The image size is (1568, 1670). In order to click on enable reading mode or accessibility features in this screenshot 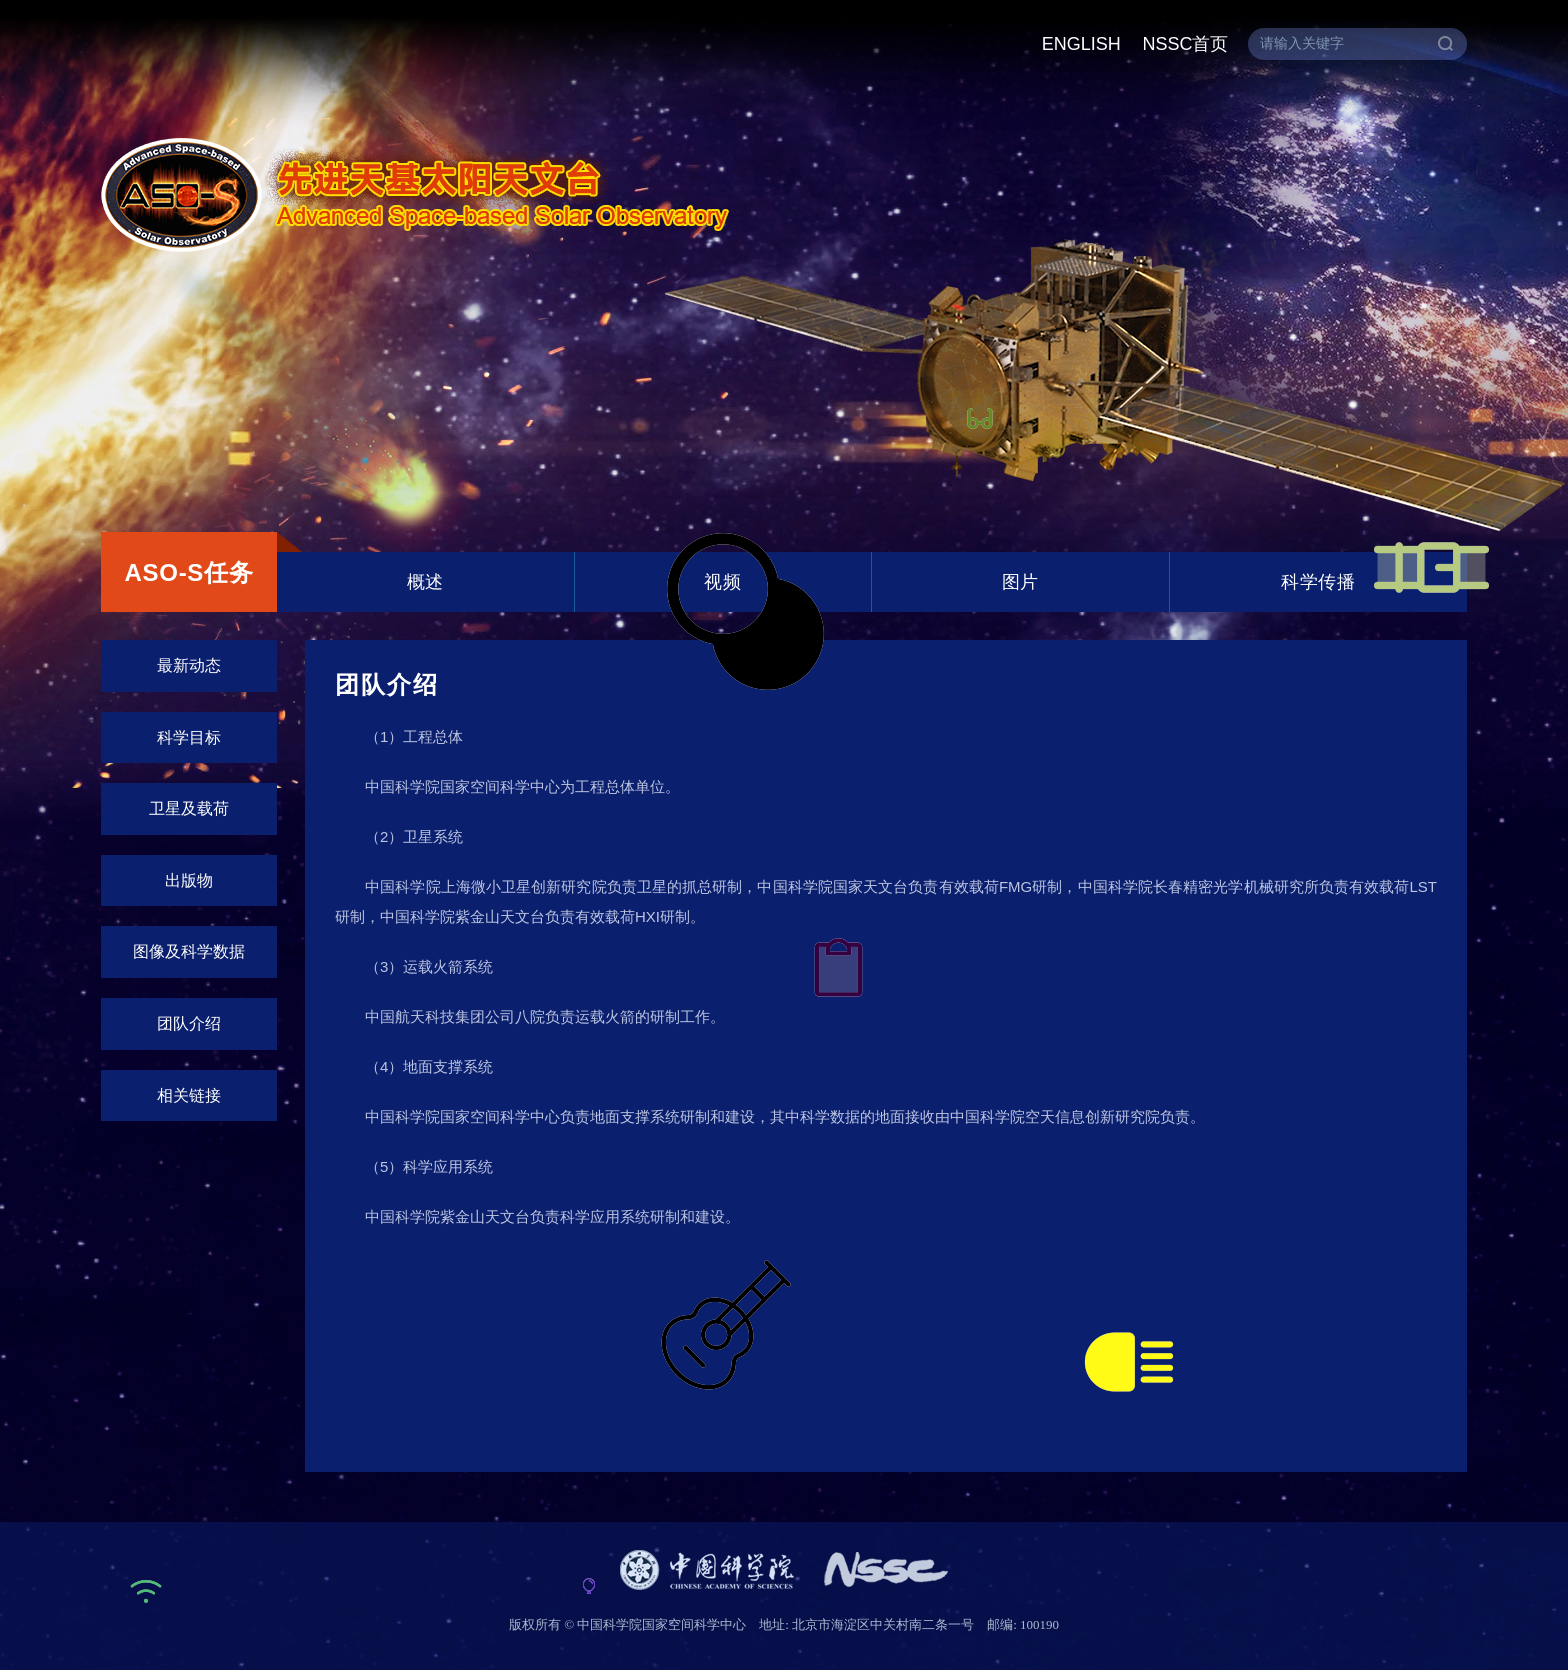, I will do `click(980, 419)`.